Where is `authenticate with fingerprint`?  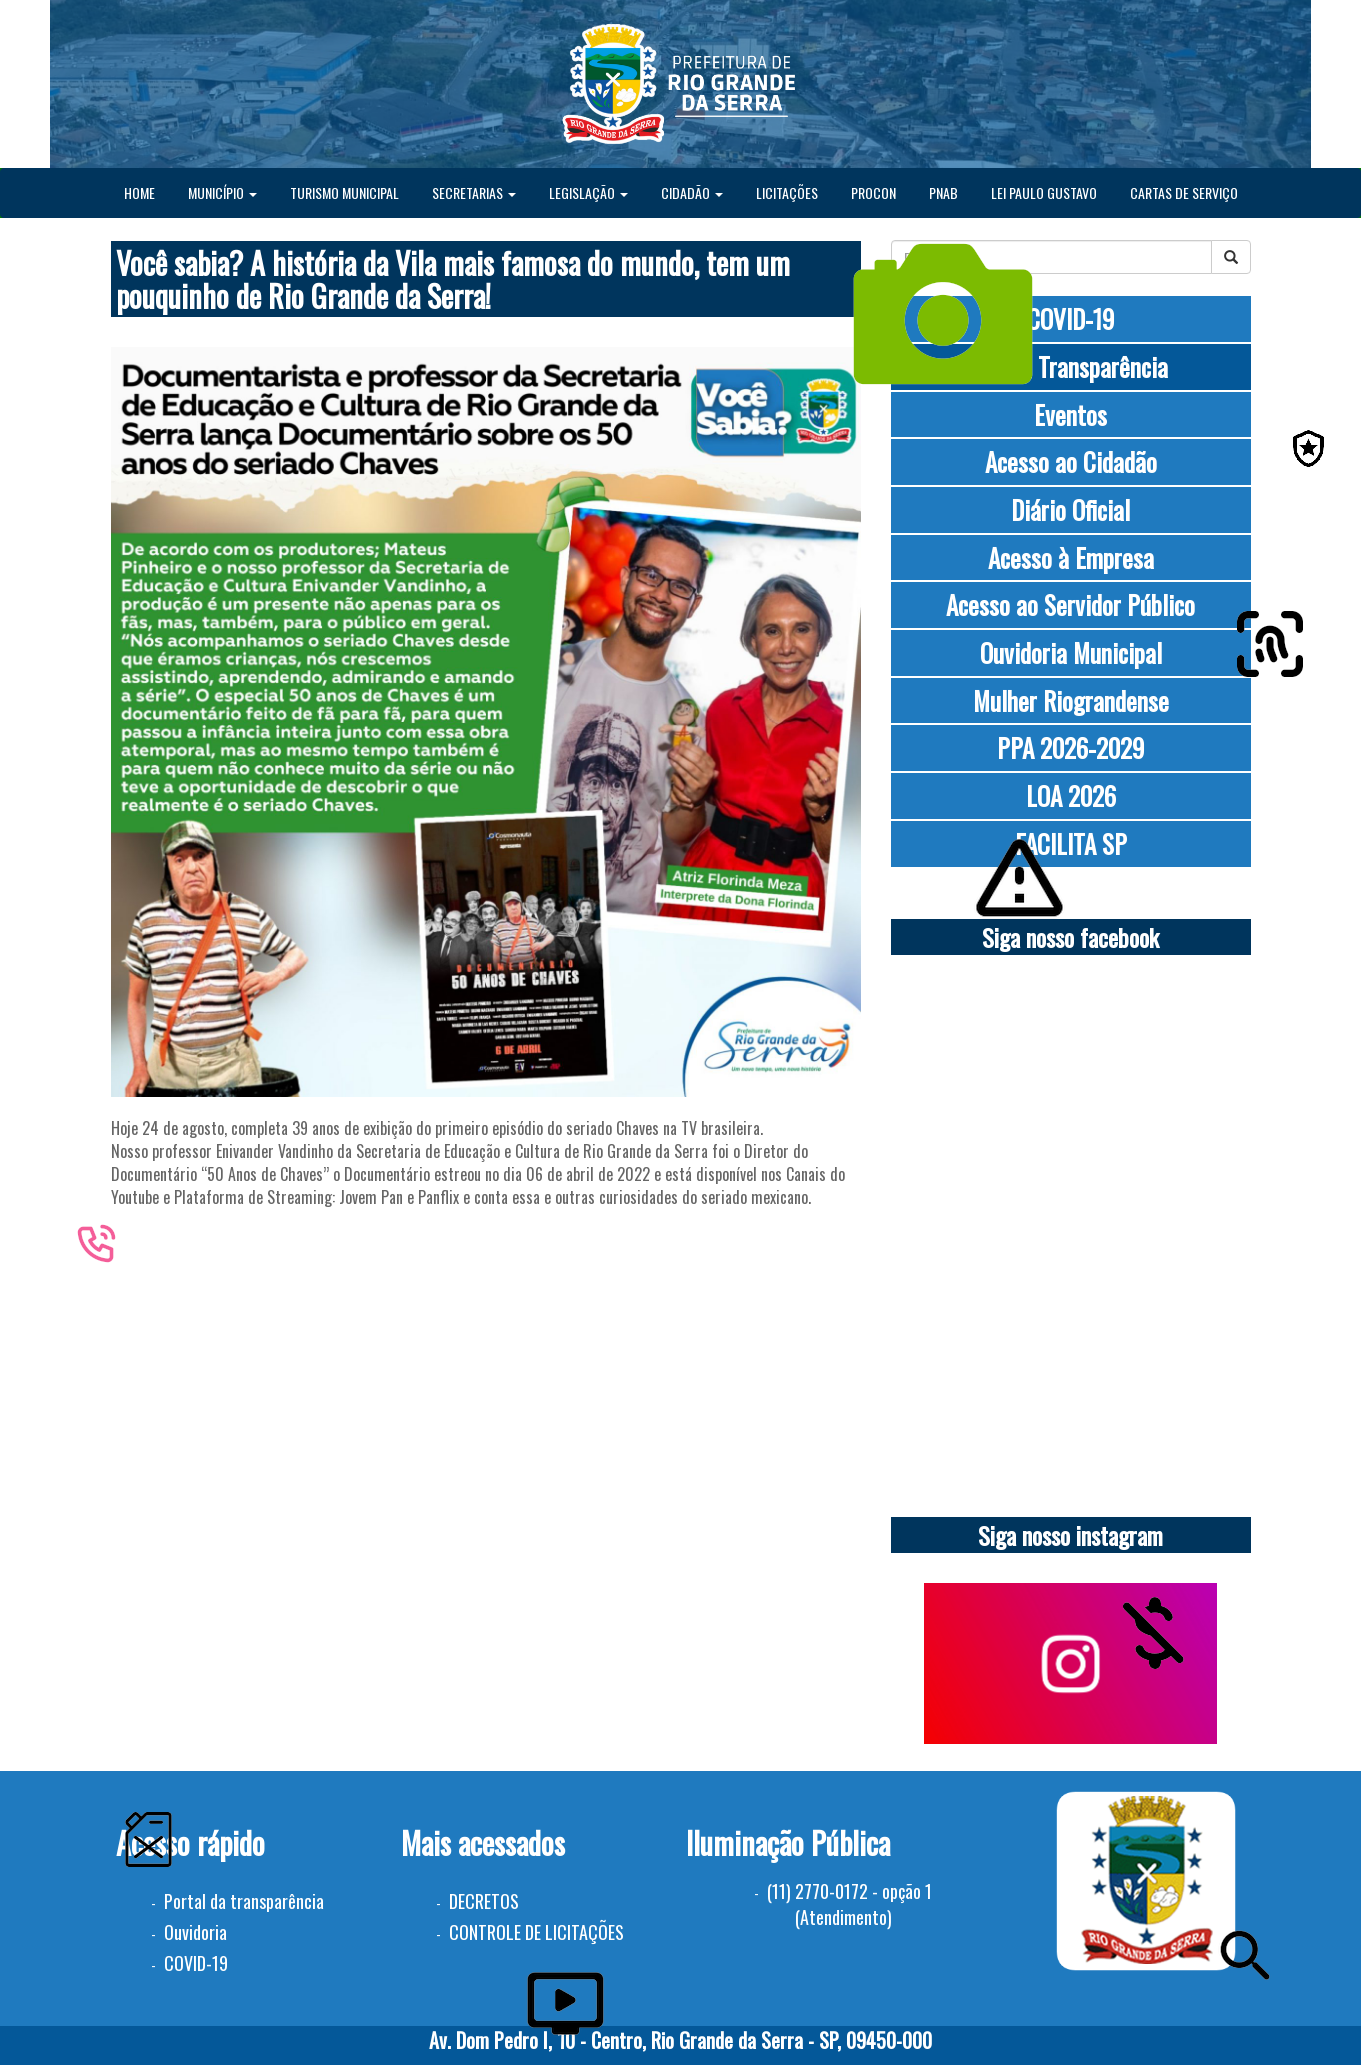
authenticate with fingerprint is located at coordinates (1270, 644).